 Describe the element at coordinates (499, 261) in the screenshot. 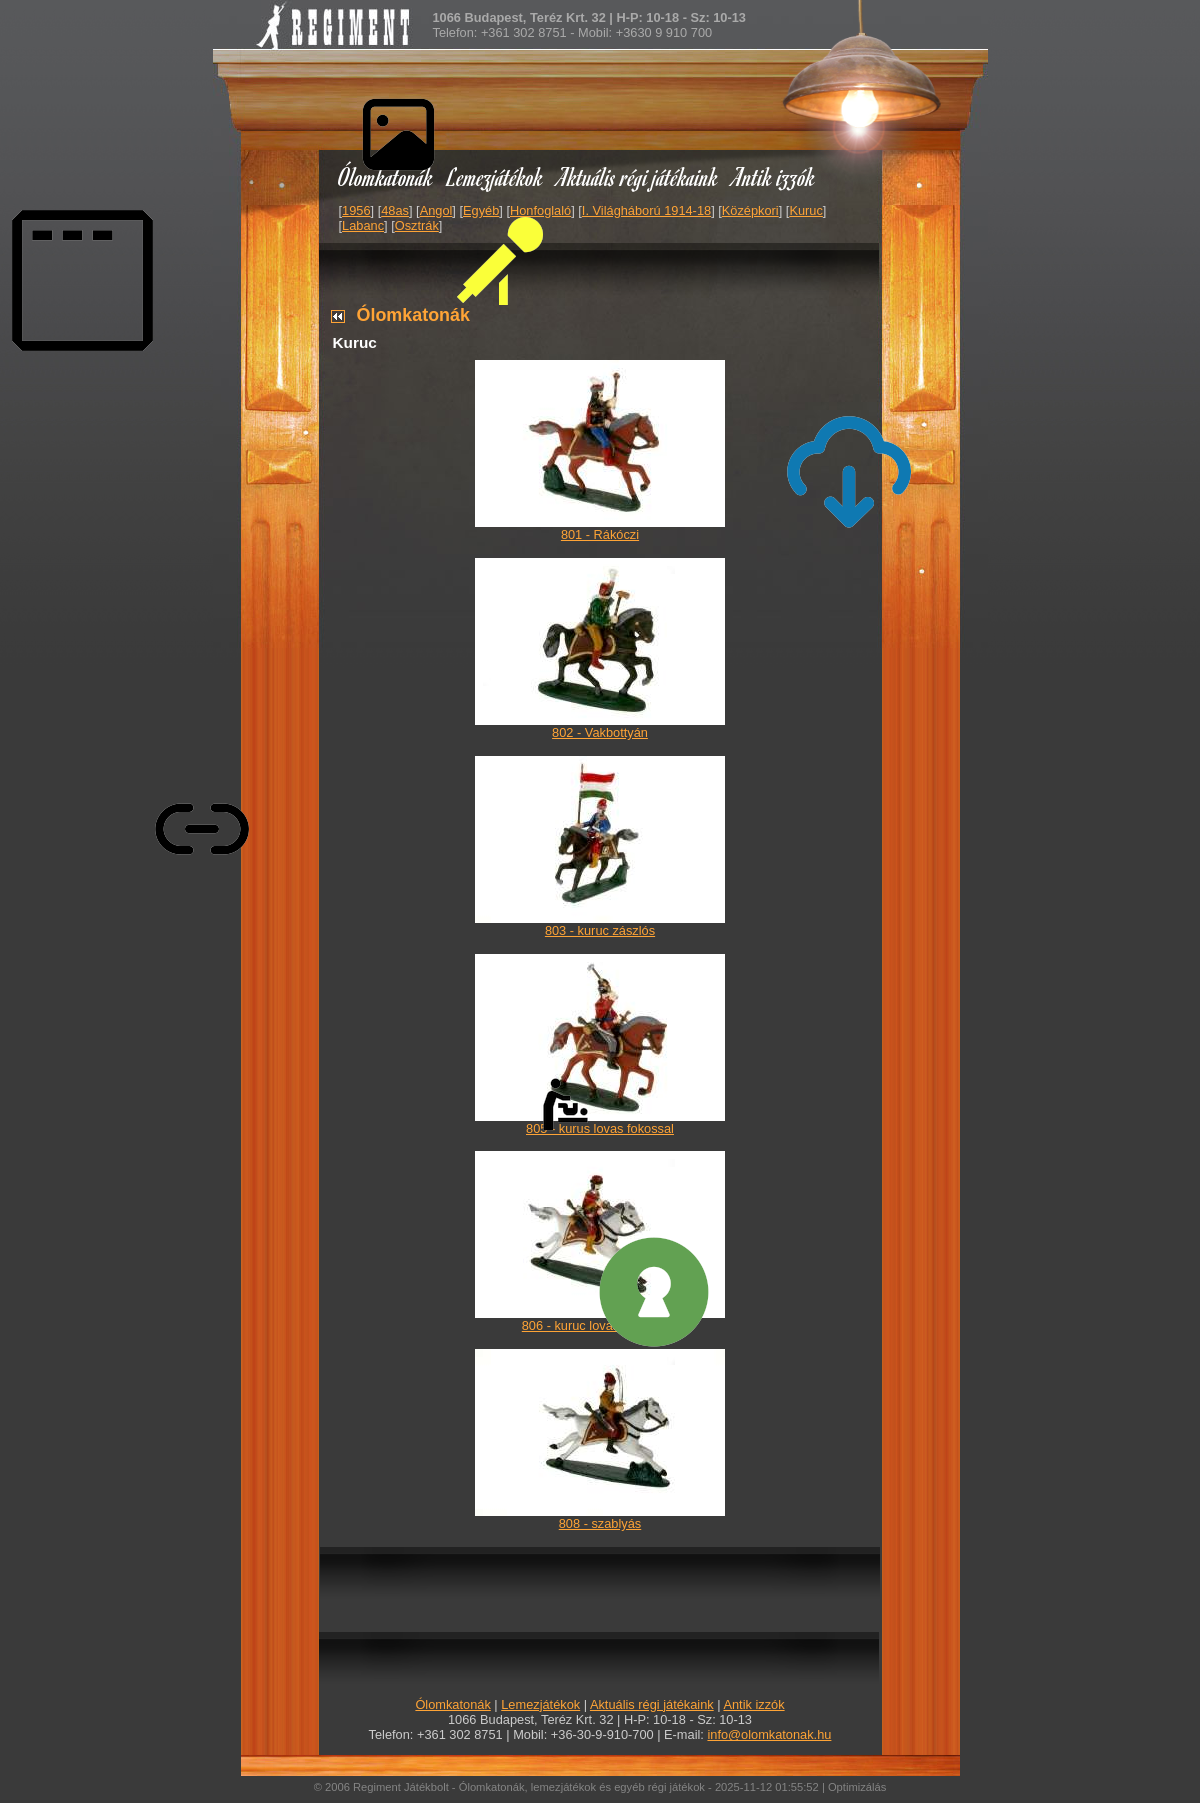

I see `access artist or musician profile` at that location.